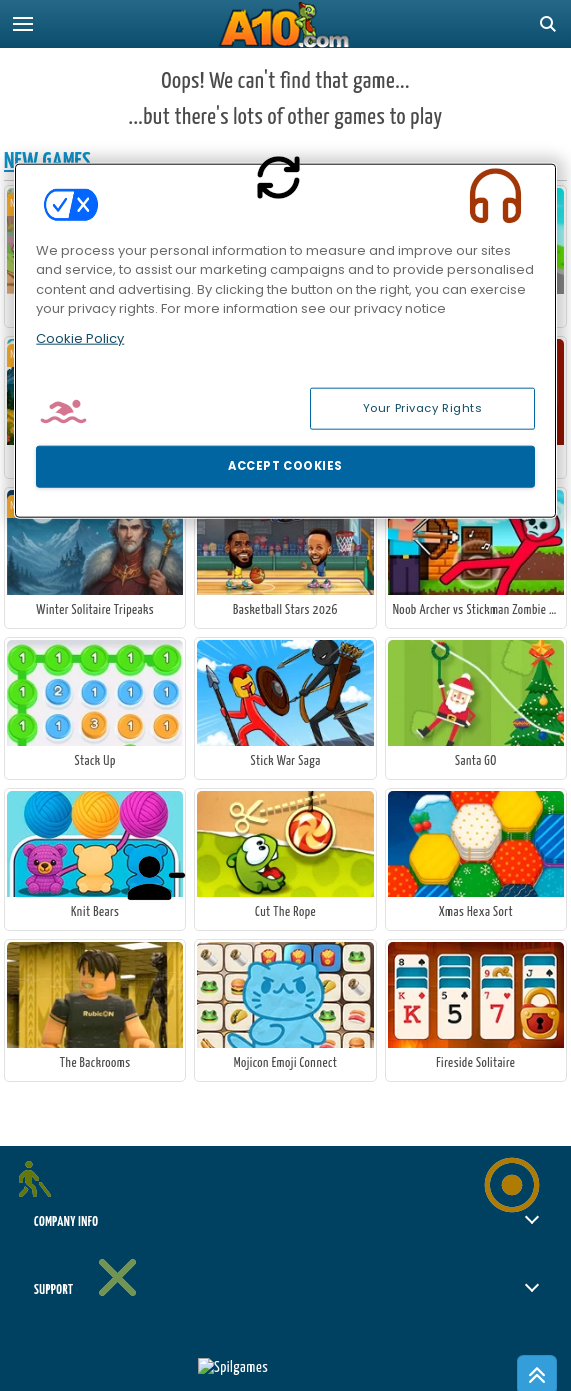 The width and height of the screenshot is (571, 1391). Describe the element at coordinates (278, 177) in the screenshot. I see `refresh or reload content` at that location.